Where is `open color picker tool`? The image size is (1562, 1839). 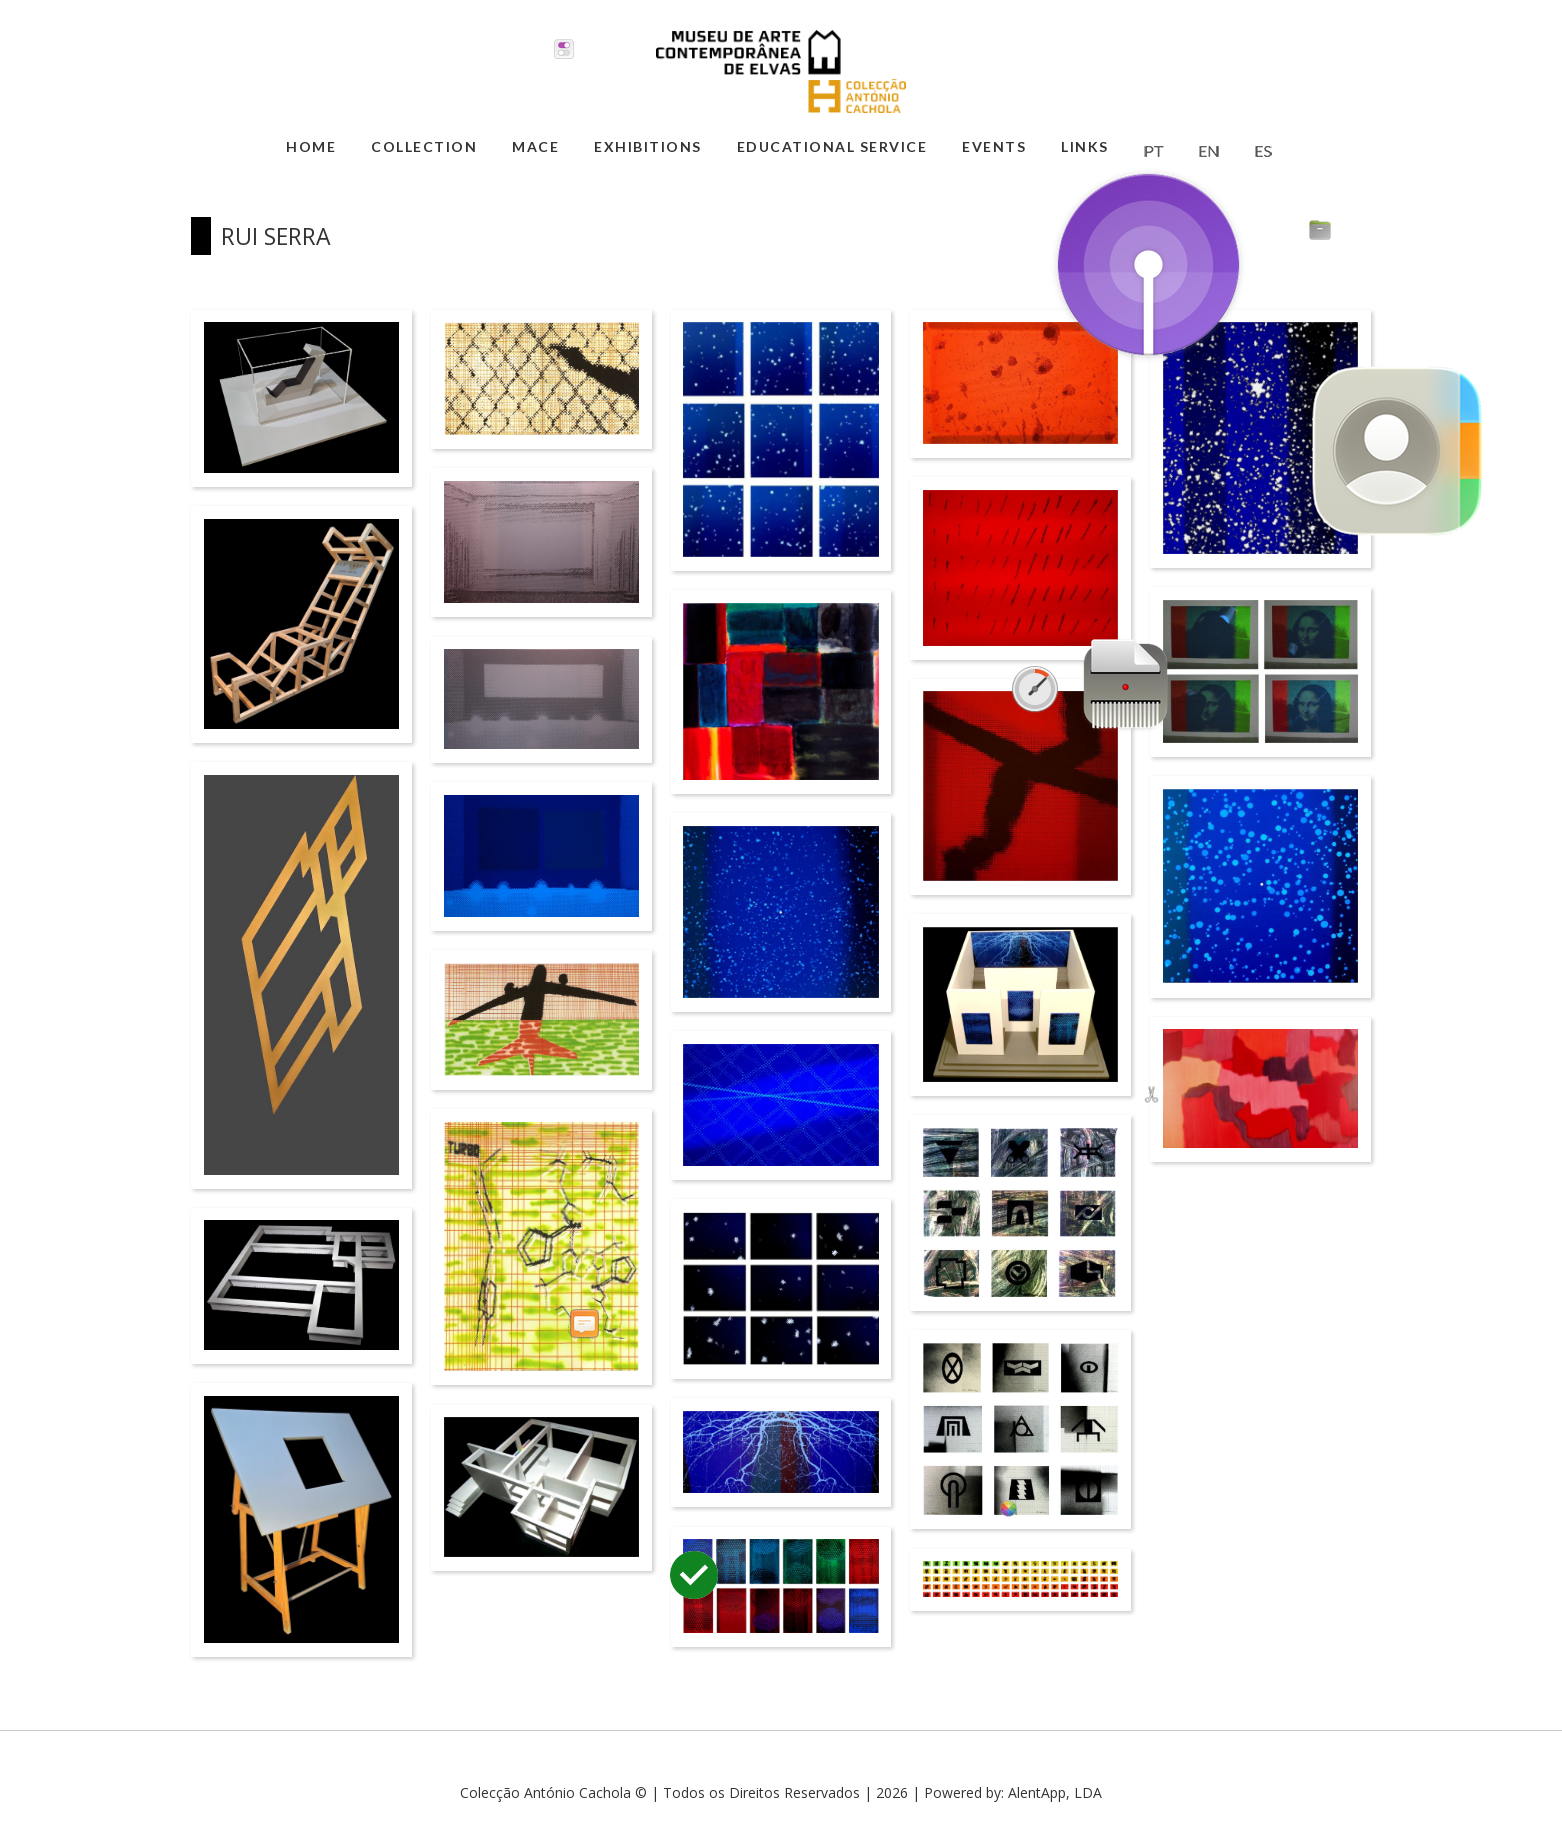 open color picker tool is located at coordinates (1008, 1508).